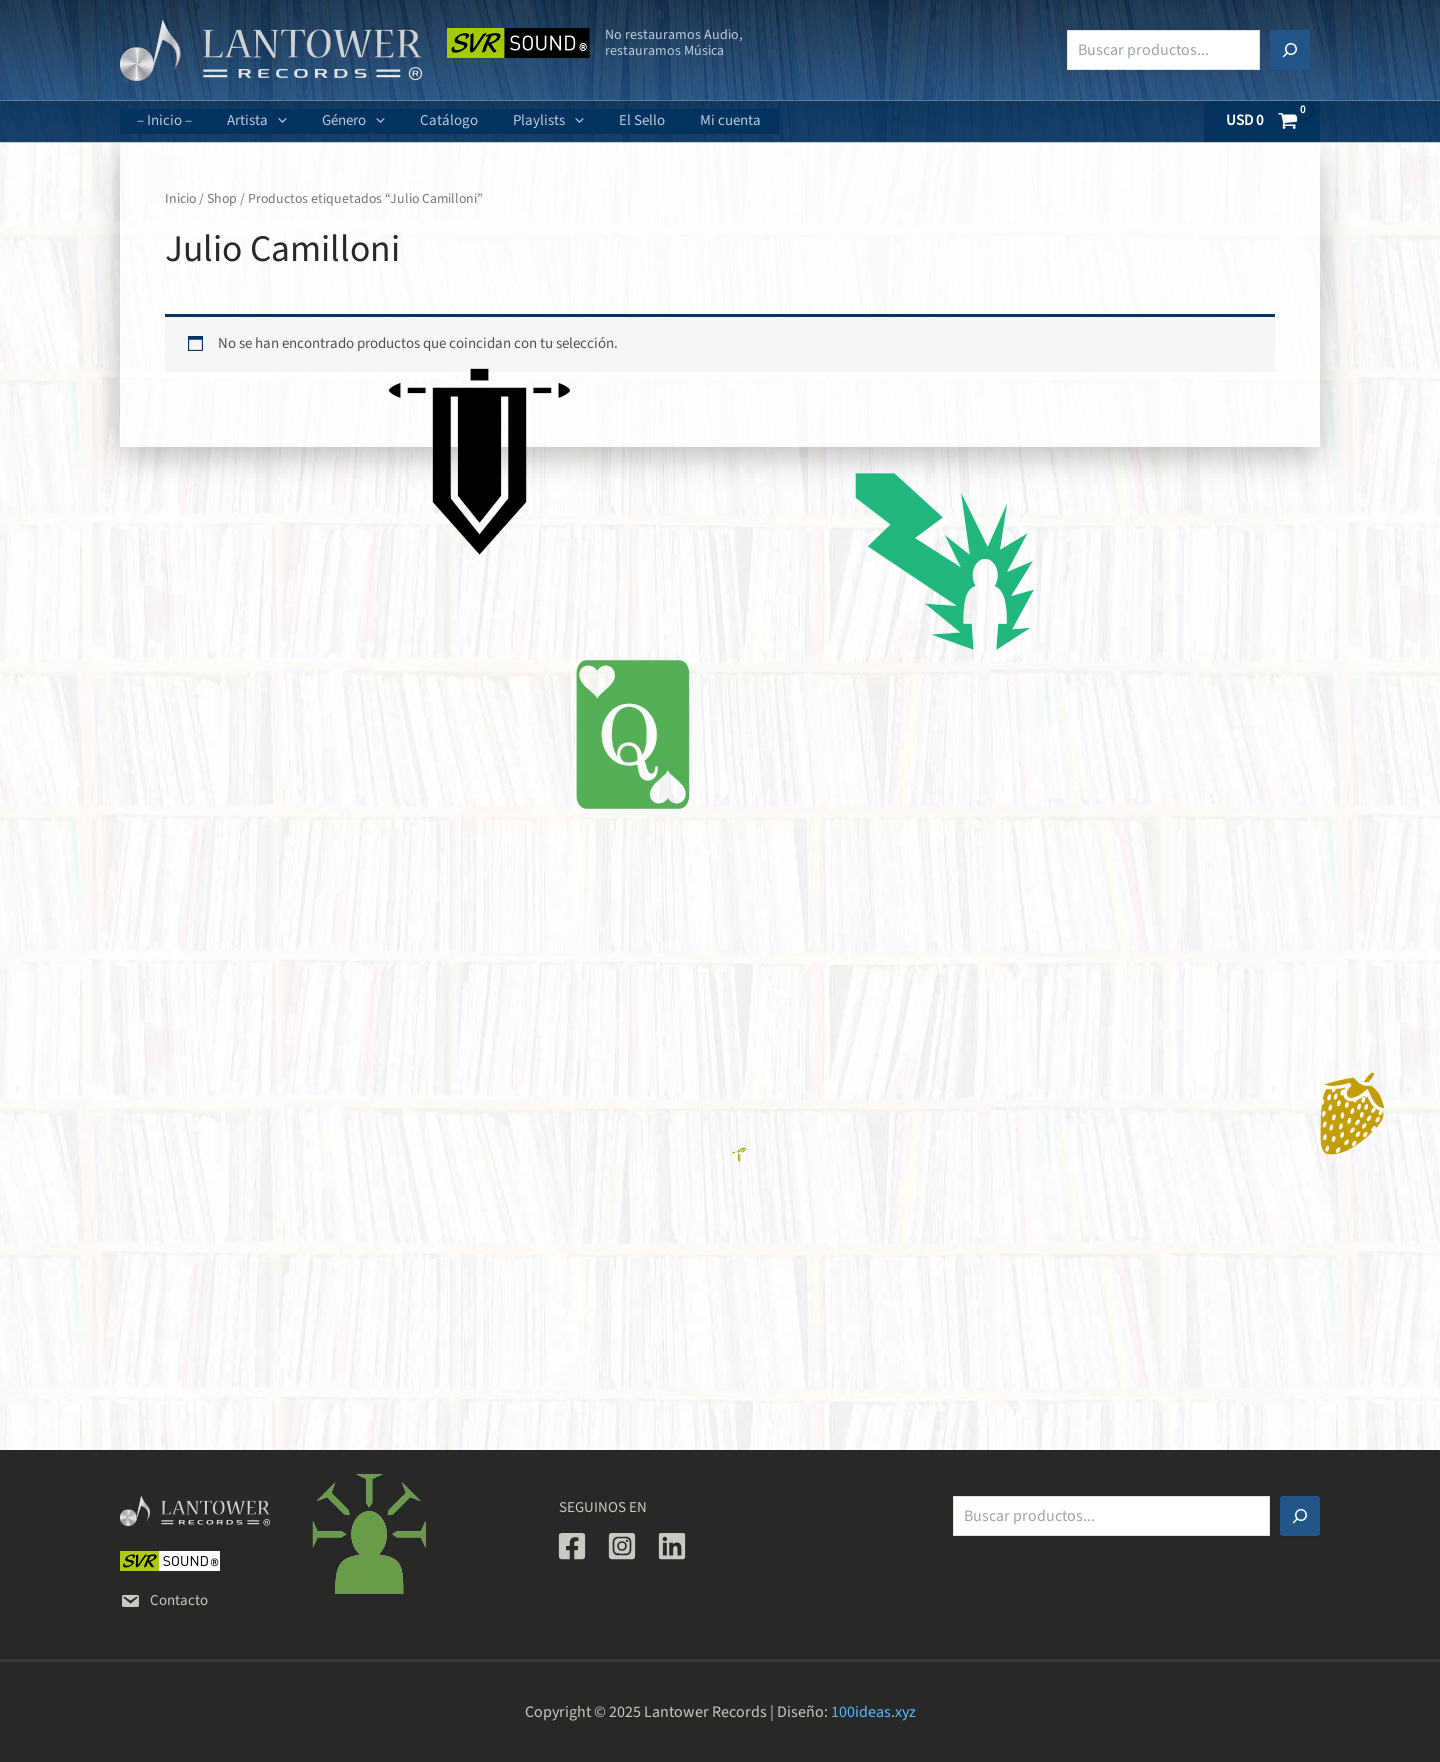  Describe the element at coordinates (368, 1533) in the screenshot. I see `indicates a headache or migraine condition` at that location.